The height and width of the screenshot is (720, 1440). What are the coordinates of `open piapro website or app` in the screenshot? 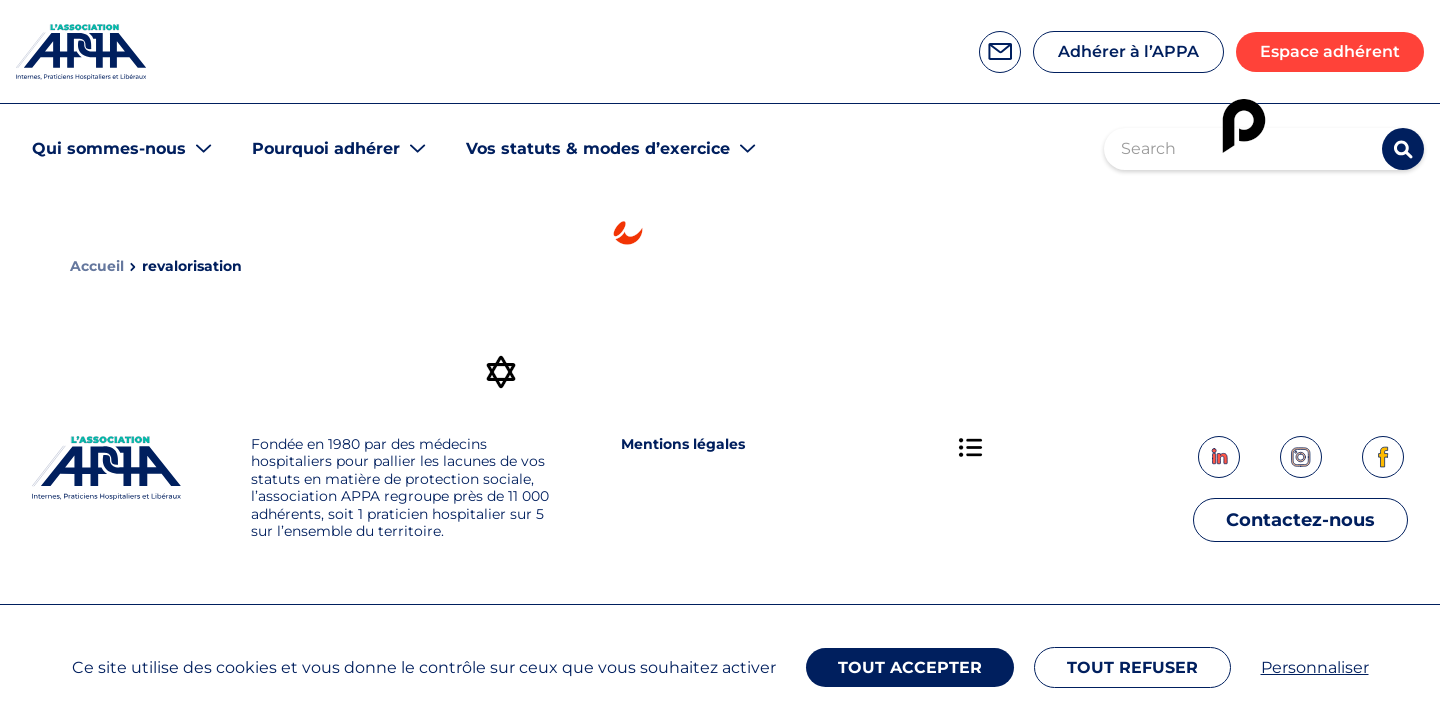 It's located at (1244, 126).